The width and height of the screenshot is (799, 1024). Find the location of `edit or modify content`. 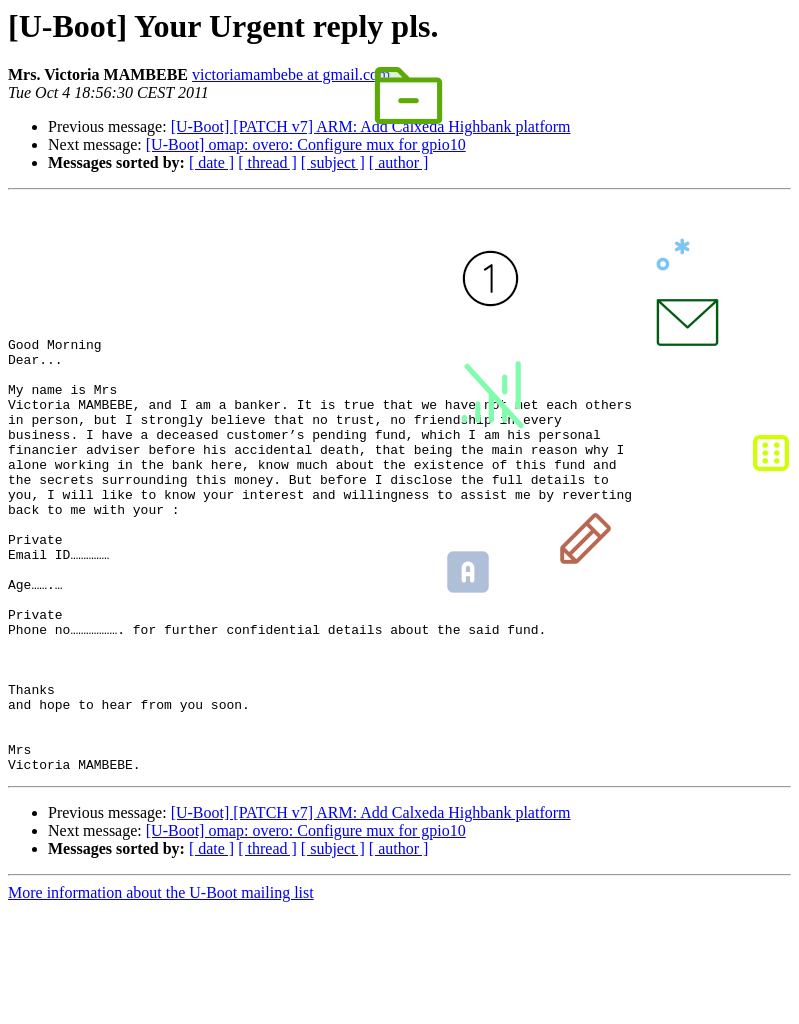

edit or modify content is located at coordinates (584, 539).